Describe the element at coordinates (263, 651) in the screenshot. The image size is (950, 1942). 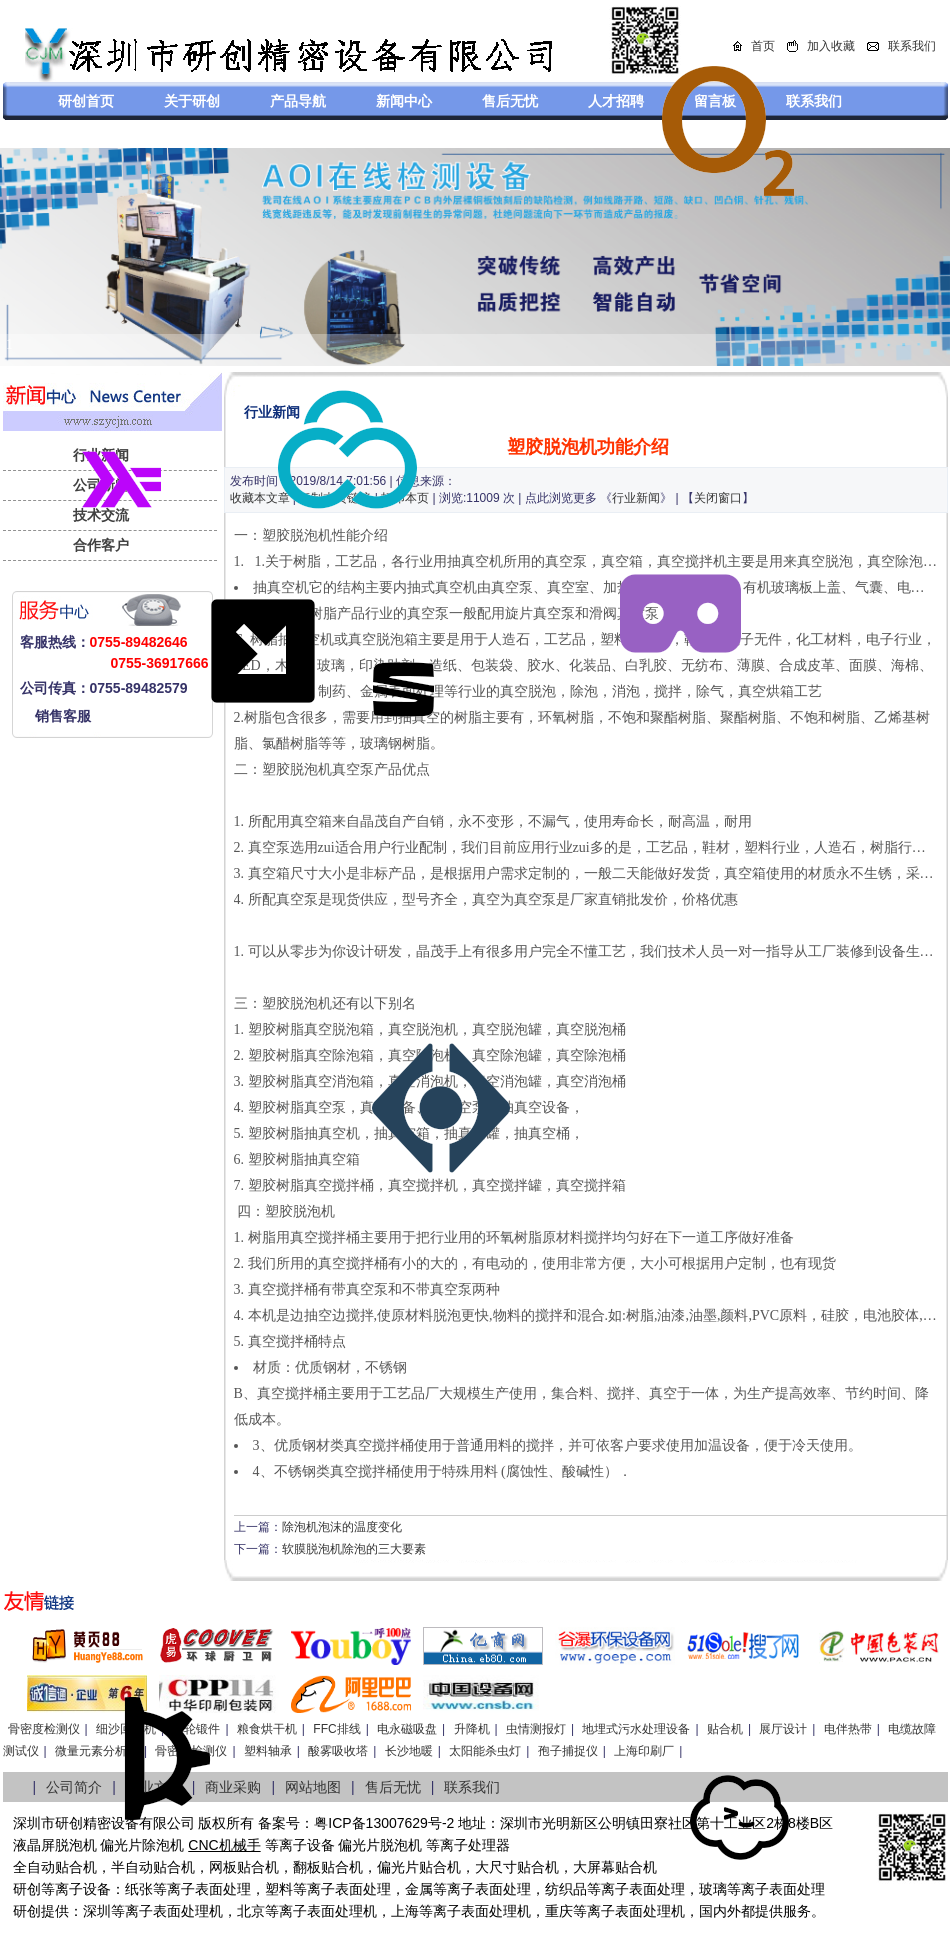
I see `navigate to the next item diagonally` at that location.